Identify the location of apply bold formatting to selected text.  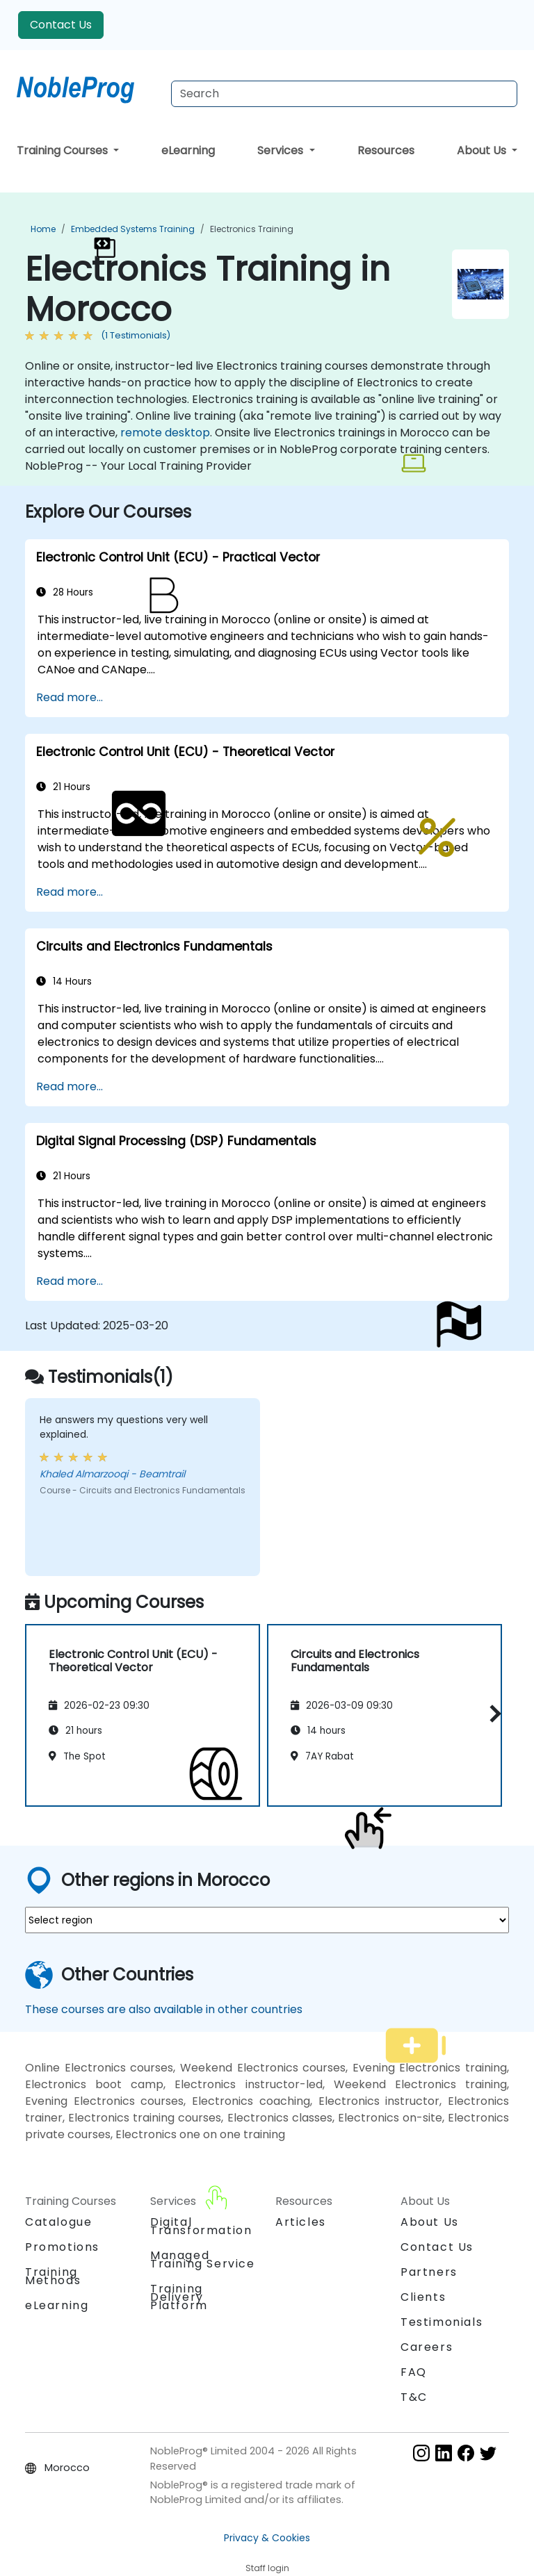
(161, 596).